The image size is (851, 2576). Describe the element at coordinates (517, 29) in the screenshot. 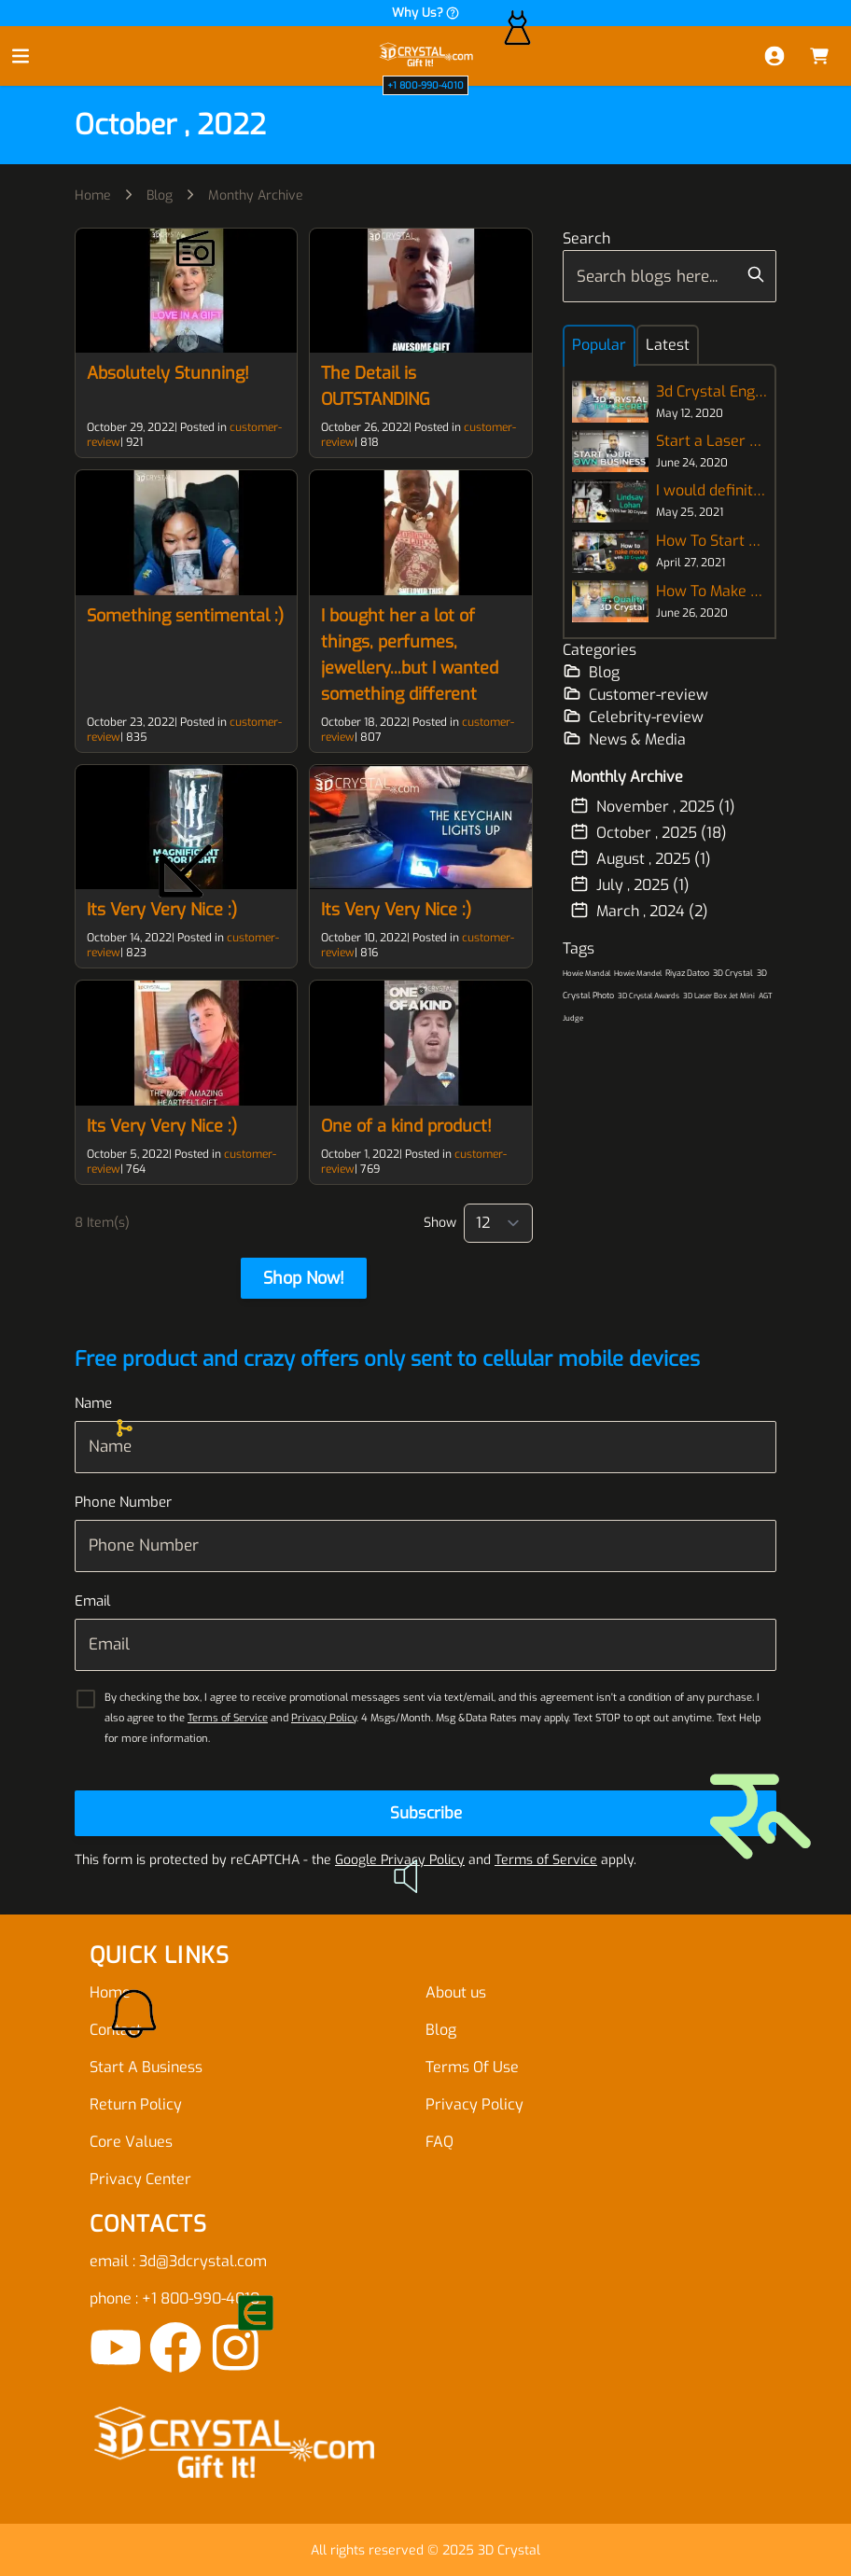

I see `browse women's clothing or dresses` at that location.